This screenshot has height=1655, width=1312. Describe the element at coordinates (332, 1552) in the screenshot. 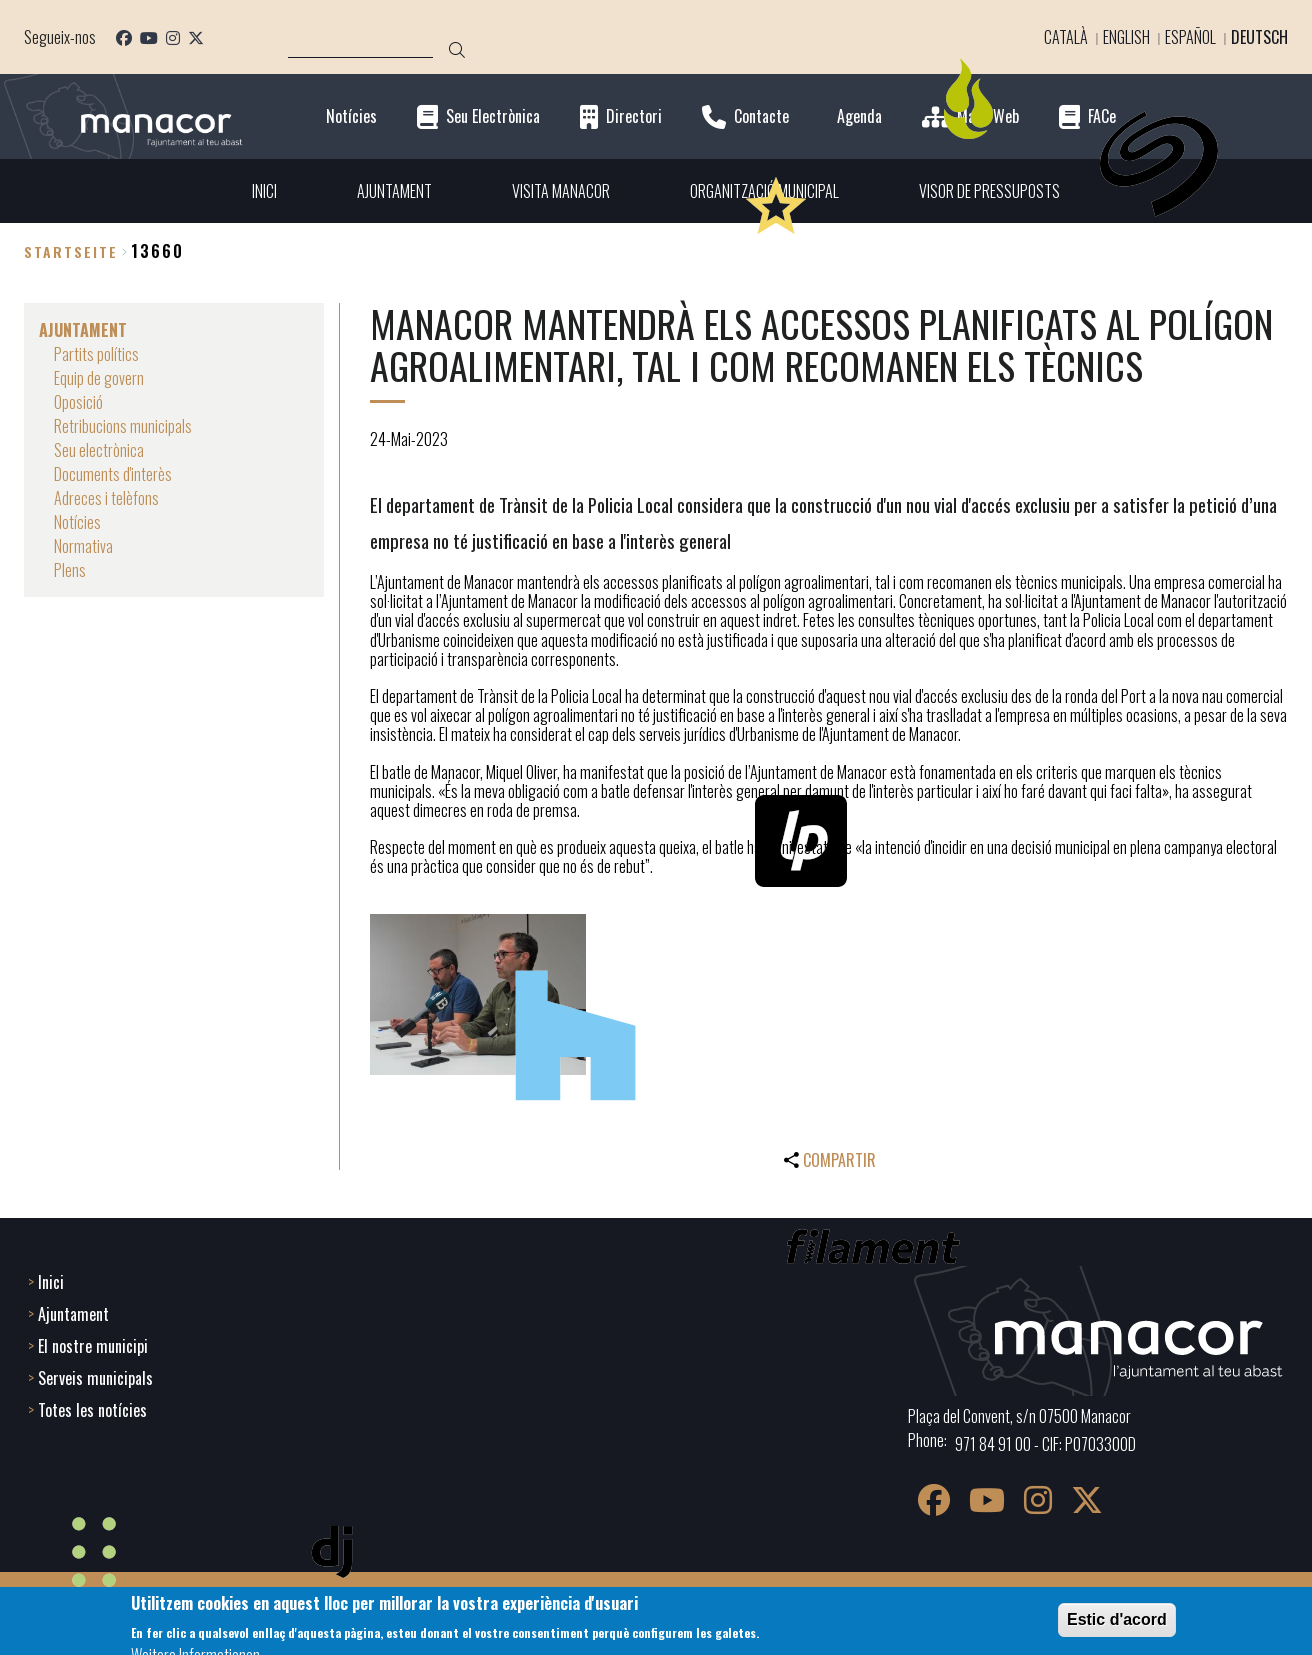

I see `Django web framework logo` at that location.